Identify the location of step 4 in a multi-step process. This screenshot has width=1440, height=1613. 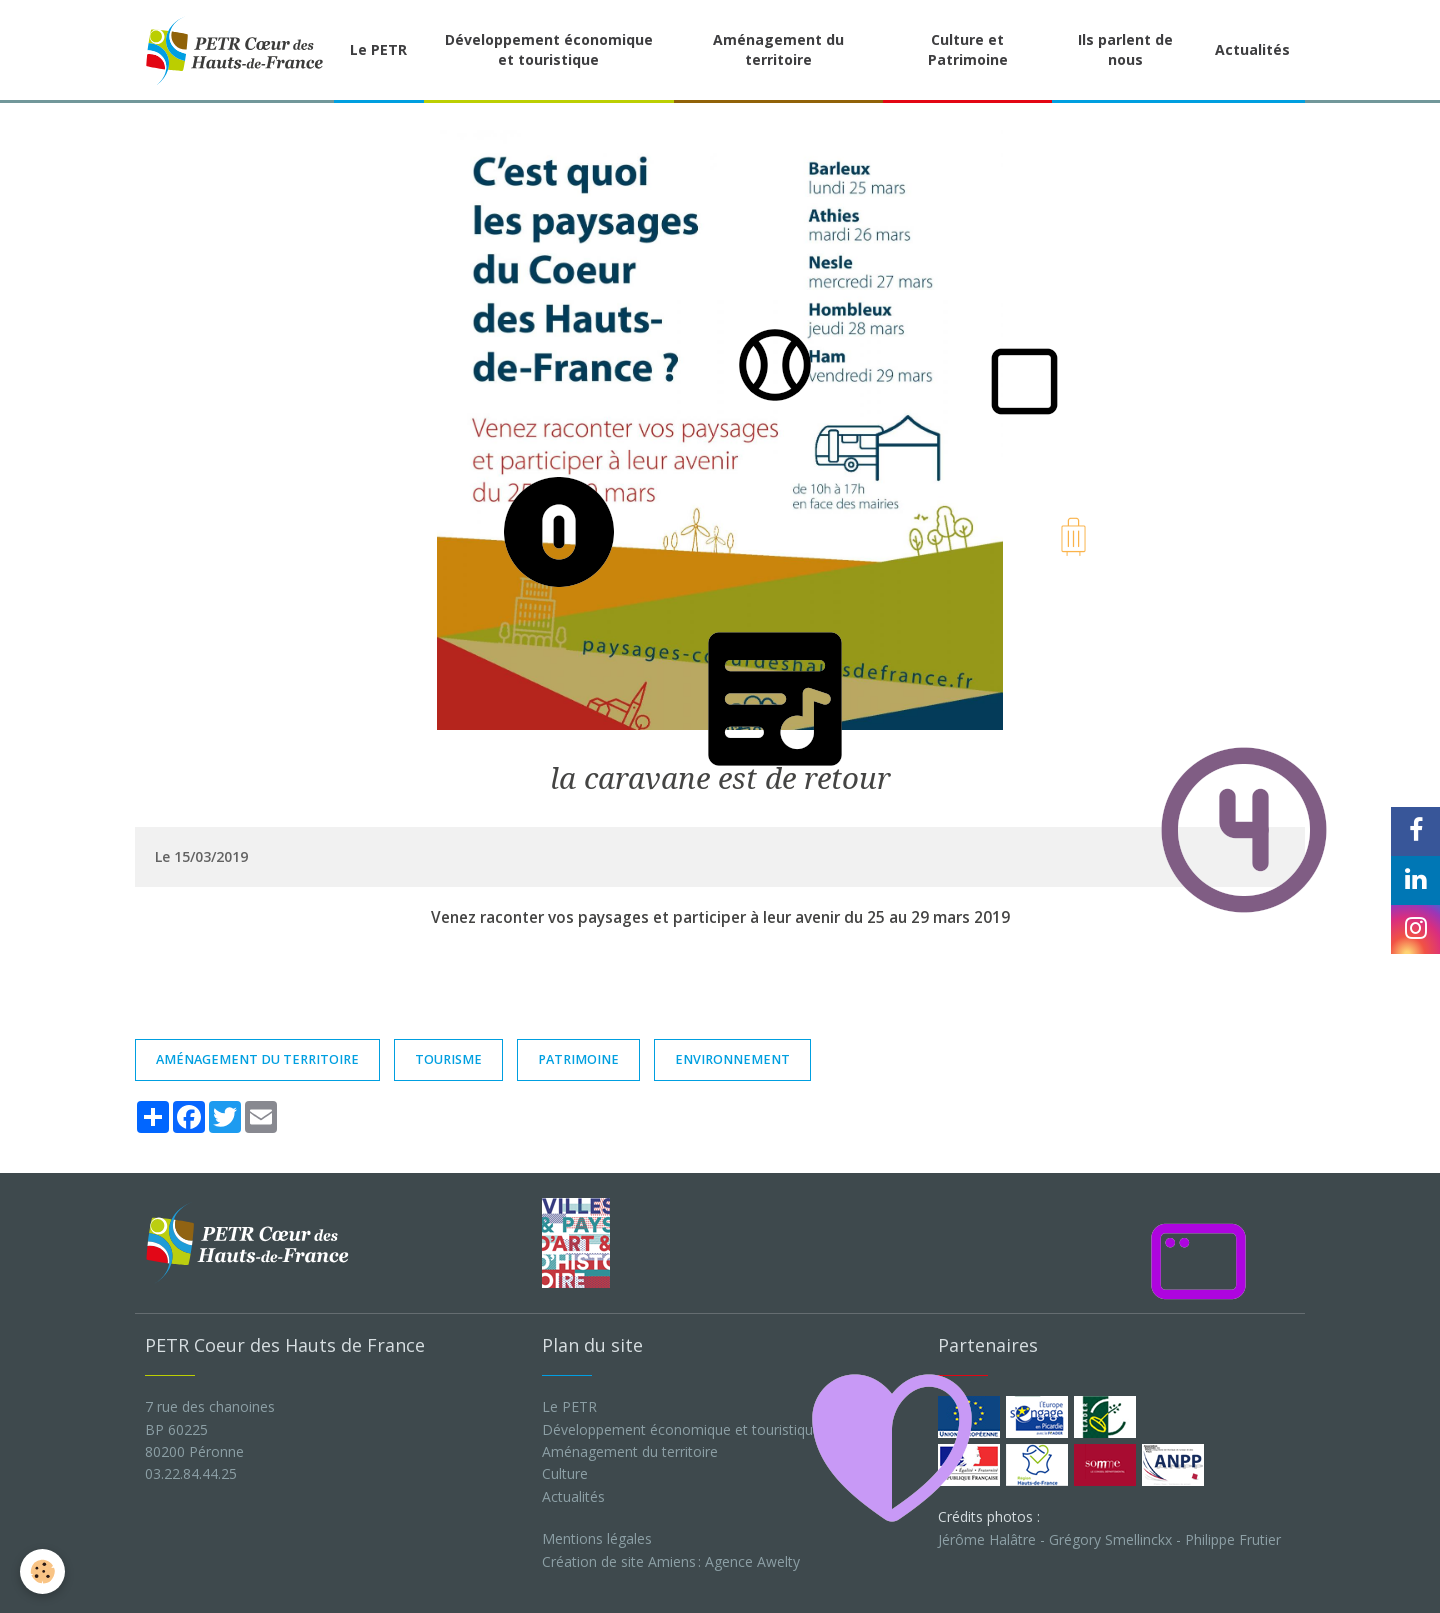
(1244, 830).